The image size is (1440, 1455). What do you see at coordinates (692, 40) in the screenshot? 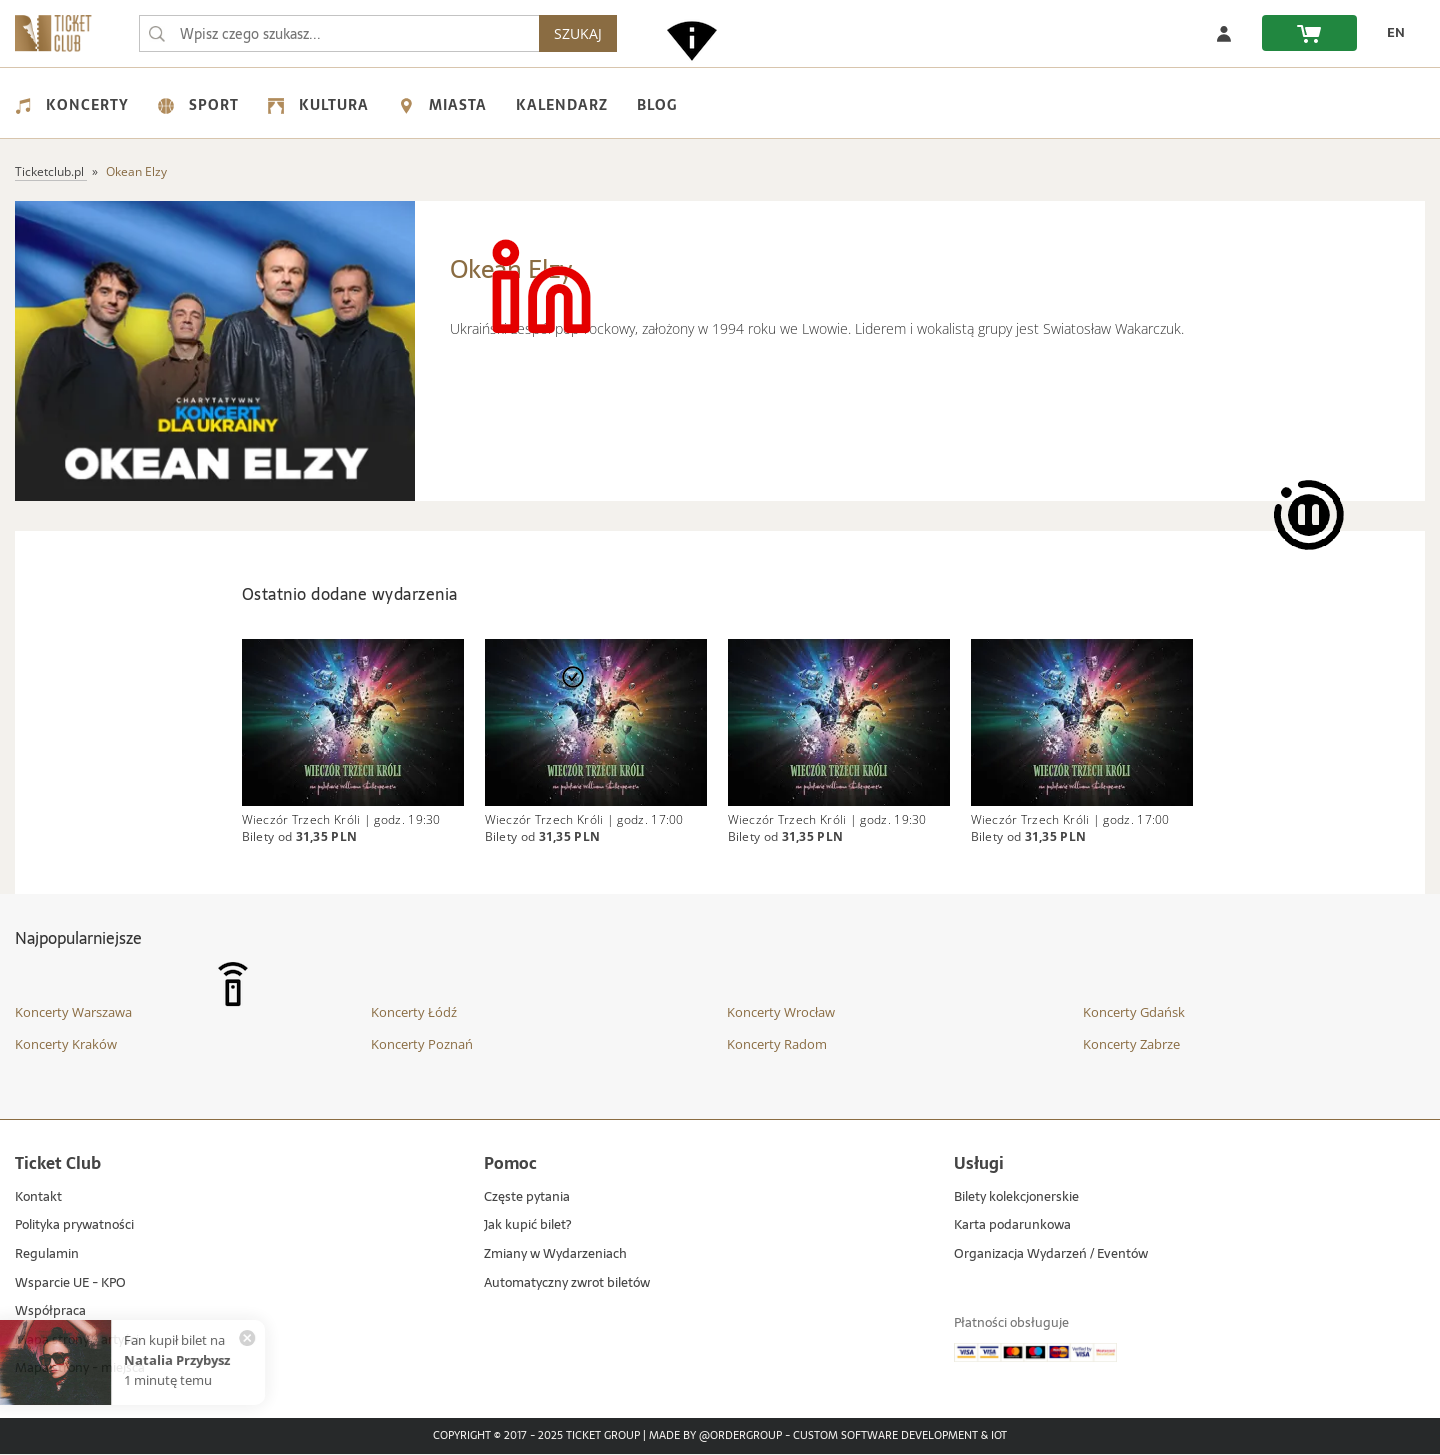
I see `view wifi network information` at bounding box center [692, 40].